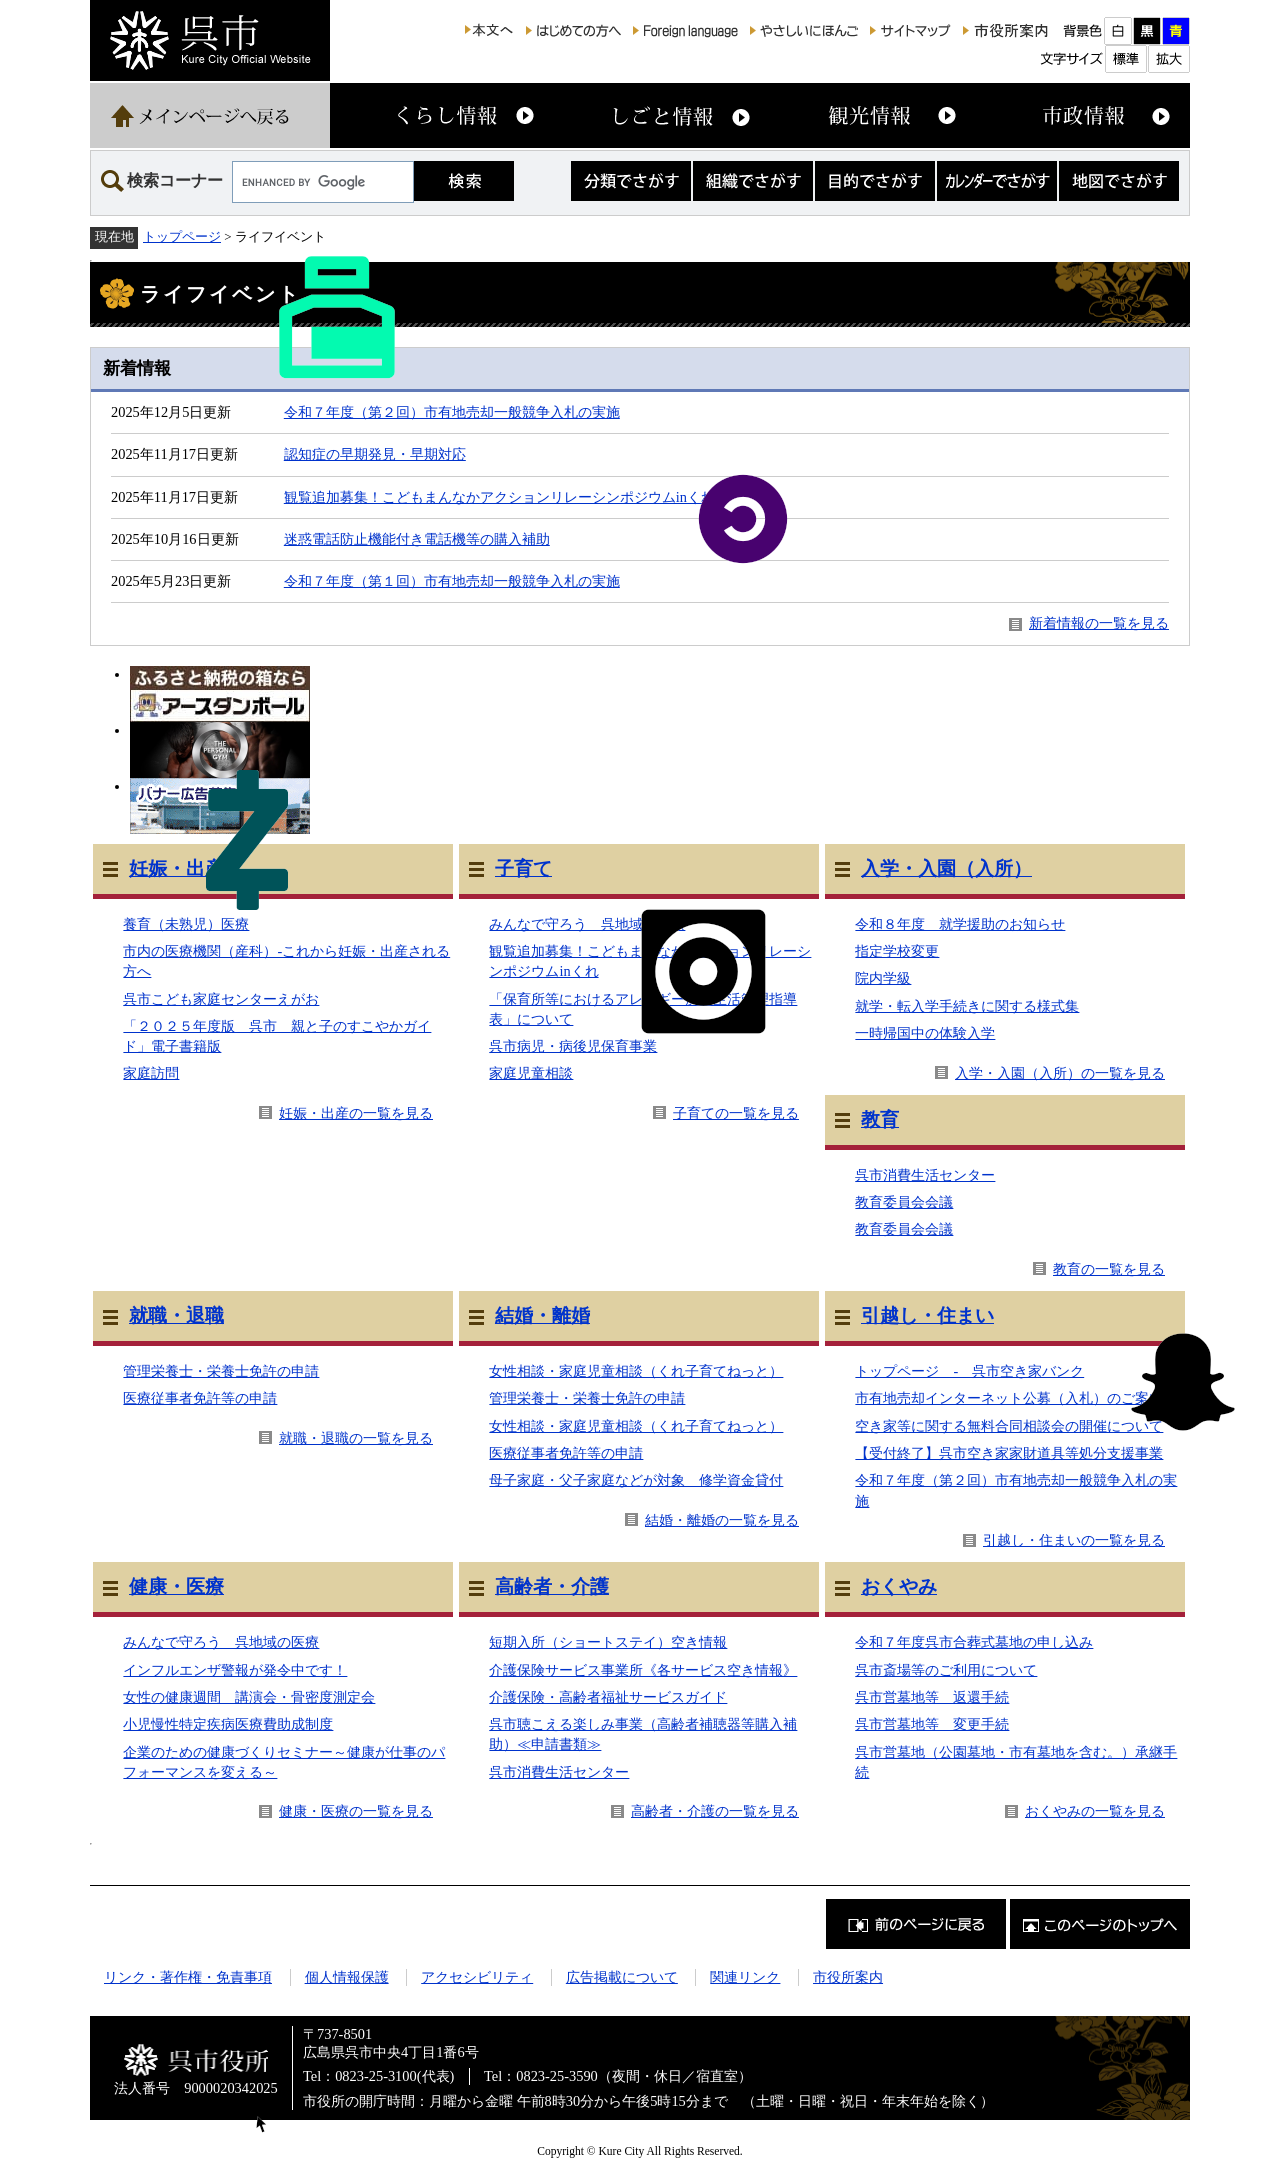 Image resolution: width=1280 pixels, height=2183 pixels. I want to click on adjust speaker or audio output settings, so click(703, 971).